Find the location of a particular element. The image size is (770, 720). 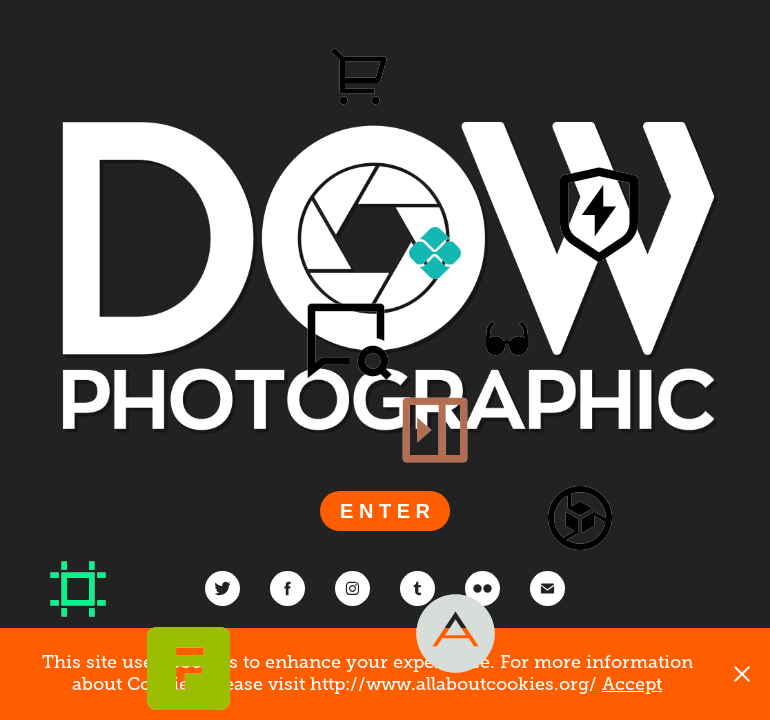

app.net (adn) logo is located at coordinates (455, 633).